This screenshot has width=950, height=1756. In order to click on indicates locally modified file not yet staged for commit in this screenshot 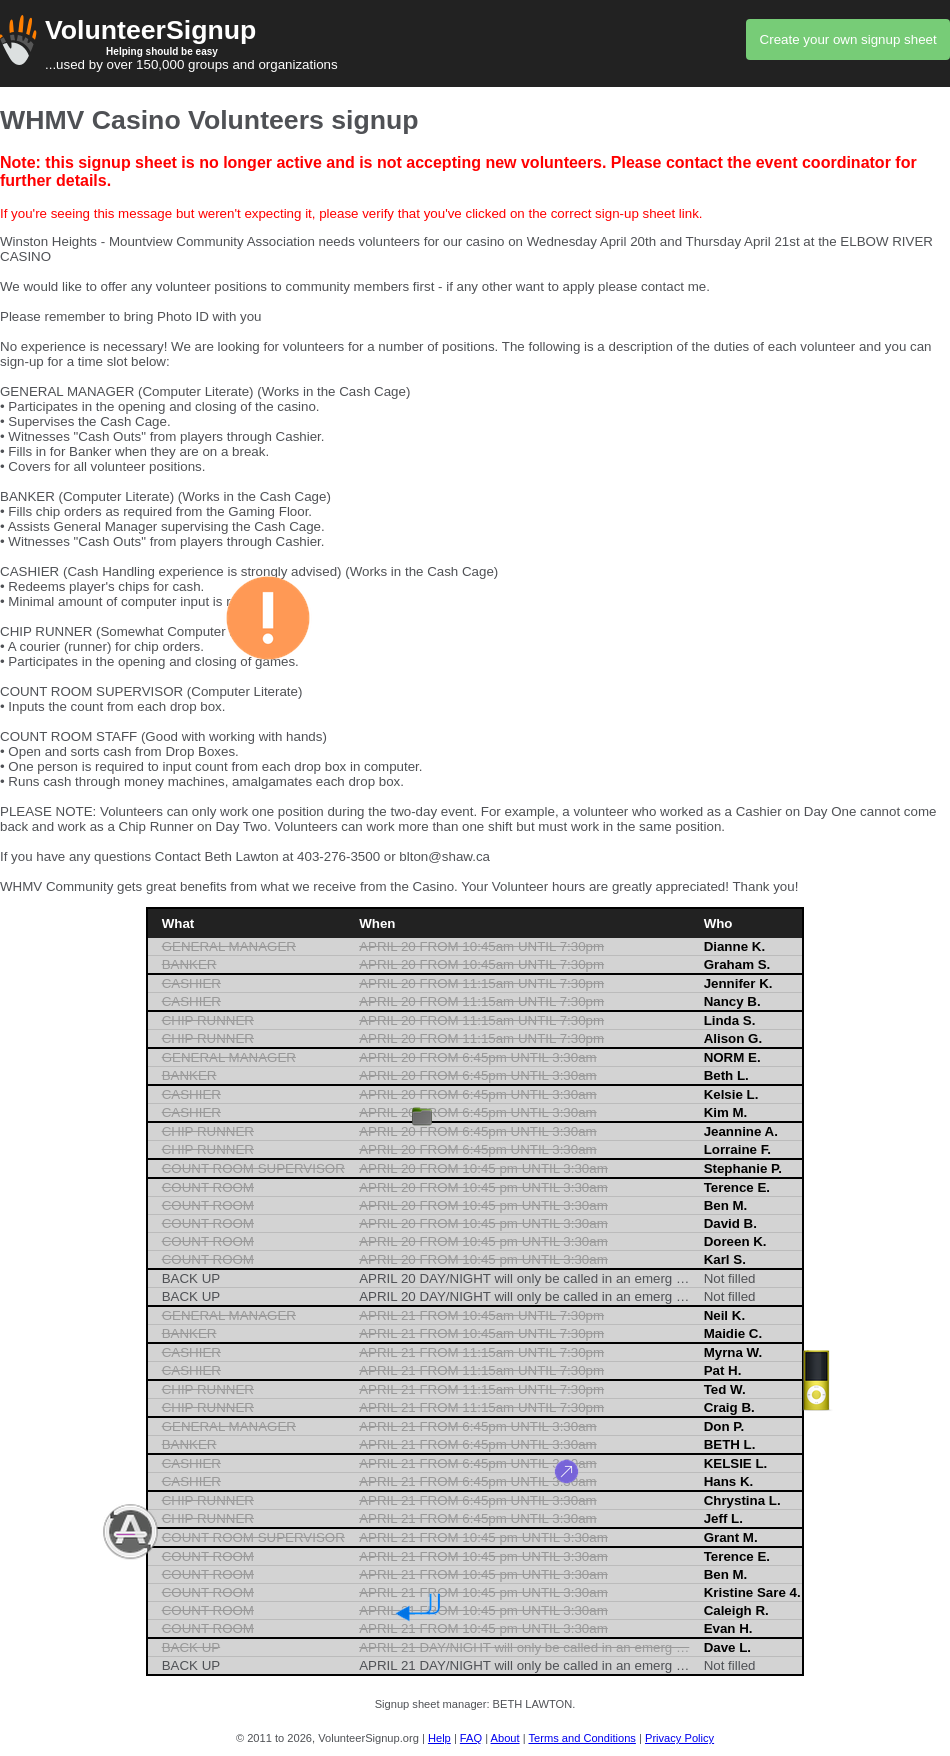, I will do `click(268, 618)`.